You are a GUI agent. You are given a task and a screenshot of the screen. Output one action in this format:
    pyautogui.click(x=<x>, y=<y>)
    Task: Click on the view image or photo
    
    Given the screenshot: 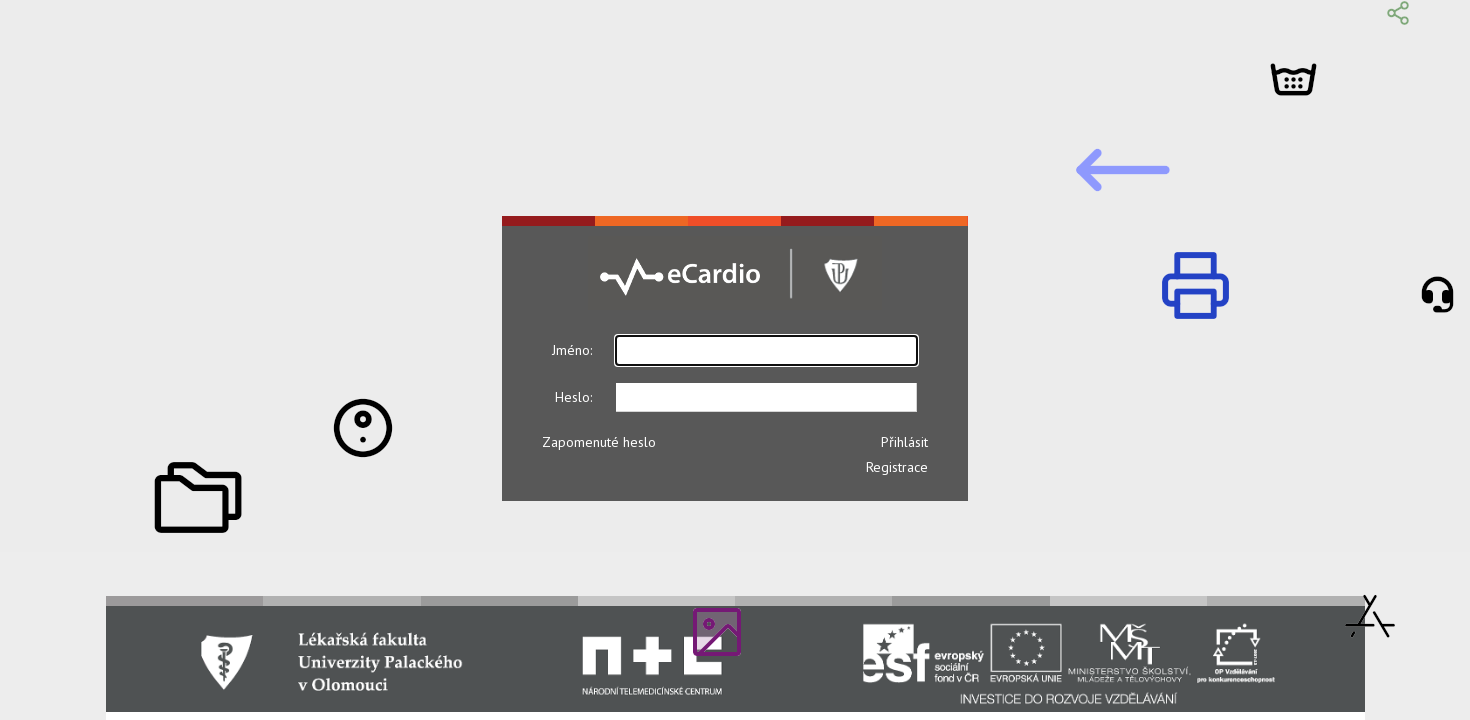 What is the action you would take?
    pyautogui.click(x=717, y=632)
    